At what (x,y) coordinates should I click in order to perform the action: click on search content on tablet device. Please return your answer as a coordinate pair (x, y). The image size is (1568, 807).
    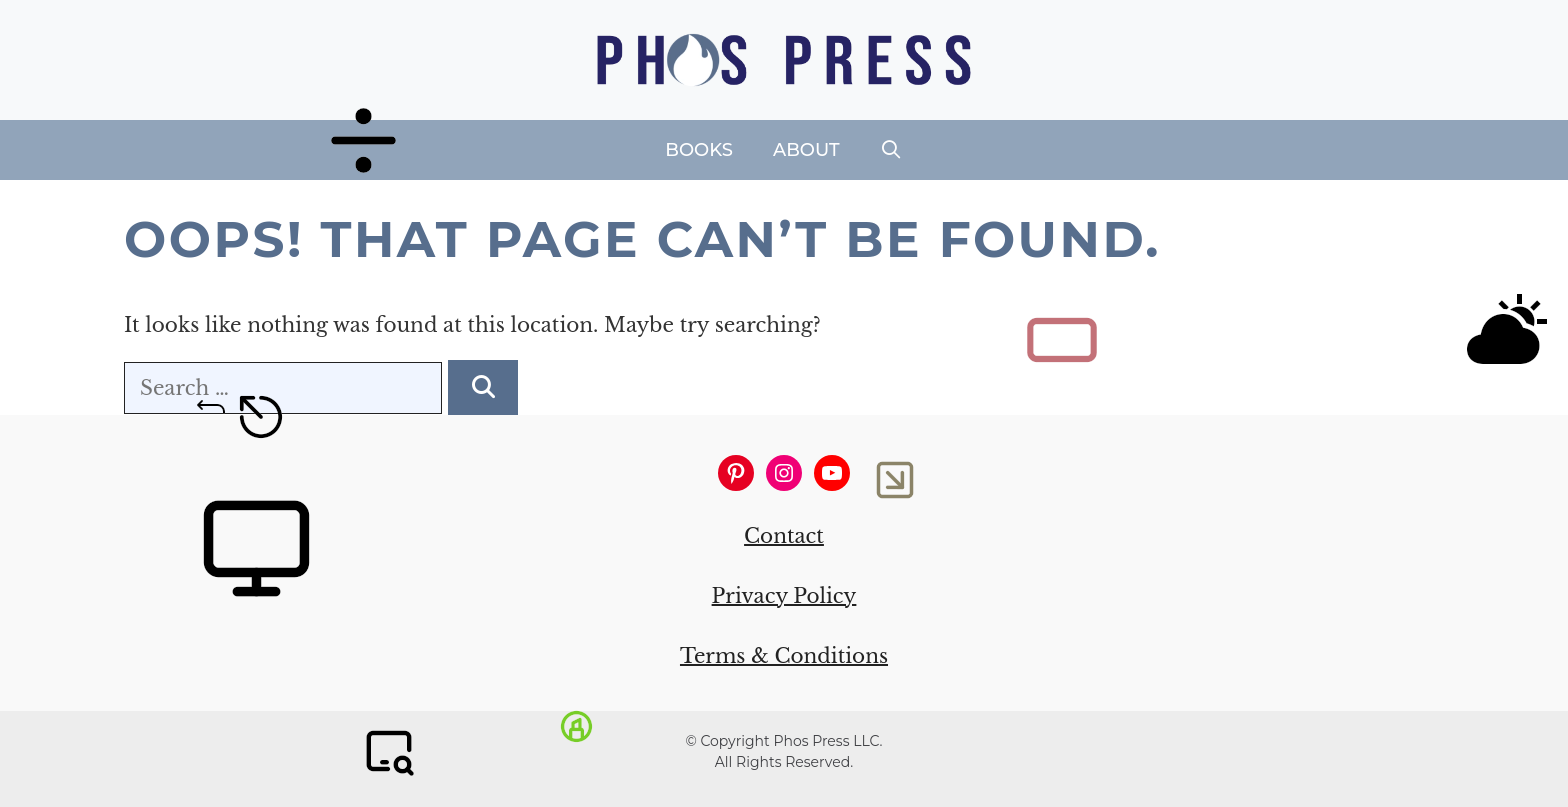
    Looking at the image, I should click on (389, 751).